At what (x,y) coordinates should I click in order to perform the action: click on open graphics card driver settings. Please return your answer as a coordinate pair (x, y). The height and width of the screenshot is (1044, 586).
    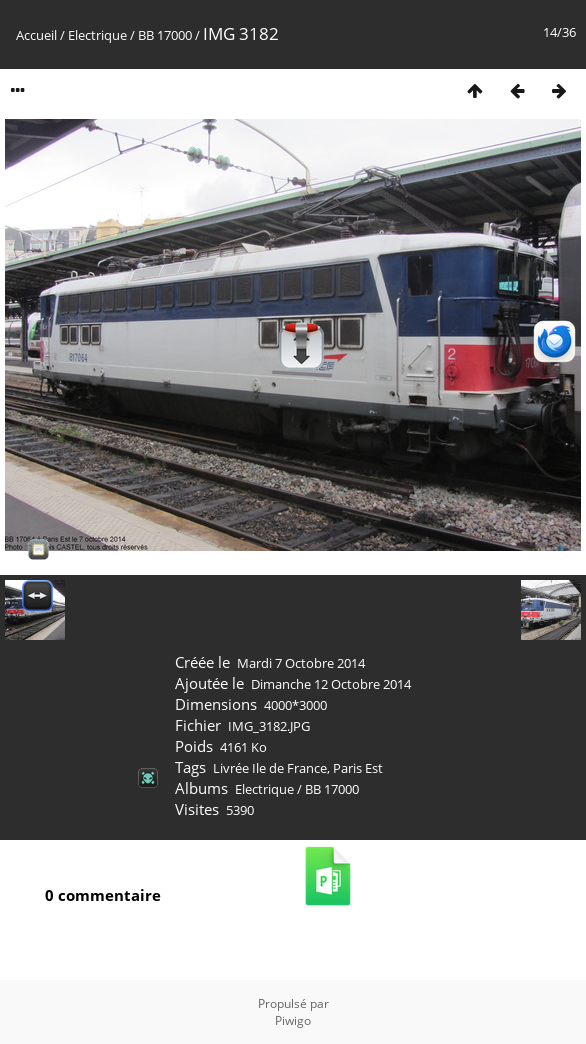
    Looking at the image, I should click on (38, 549).